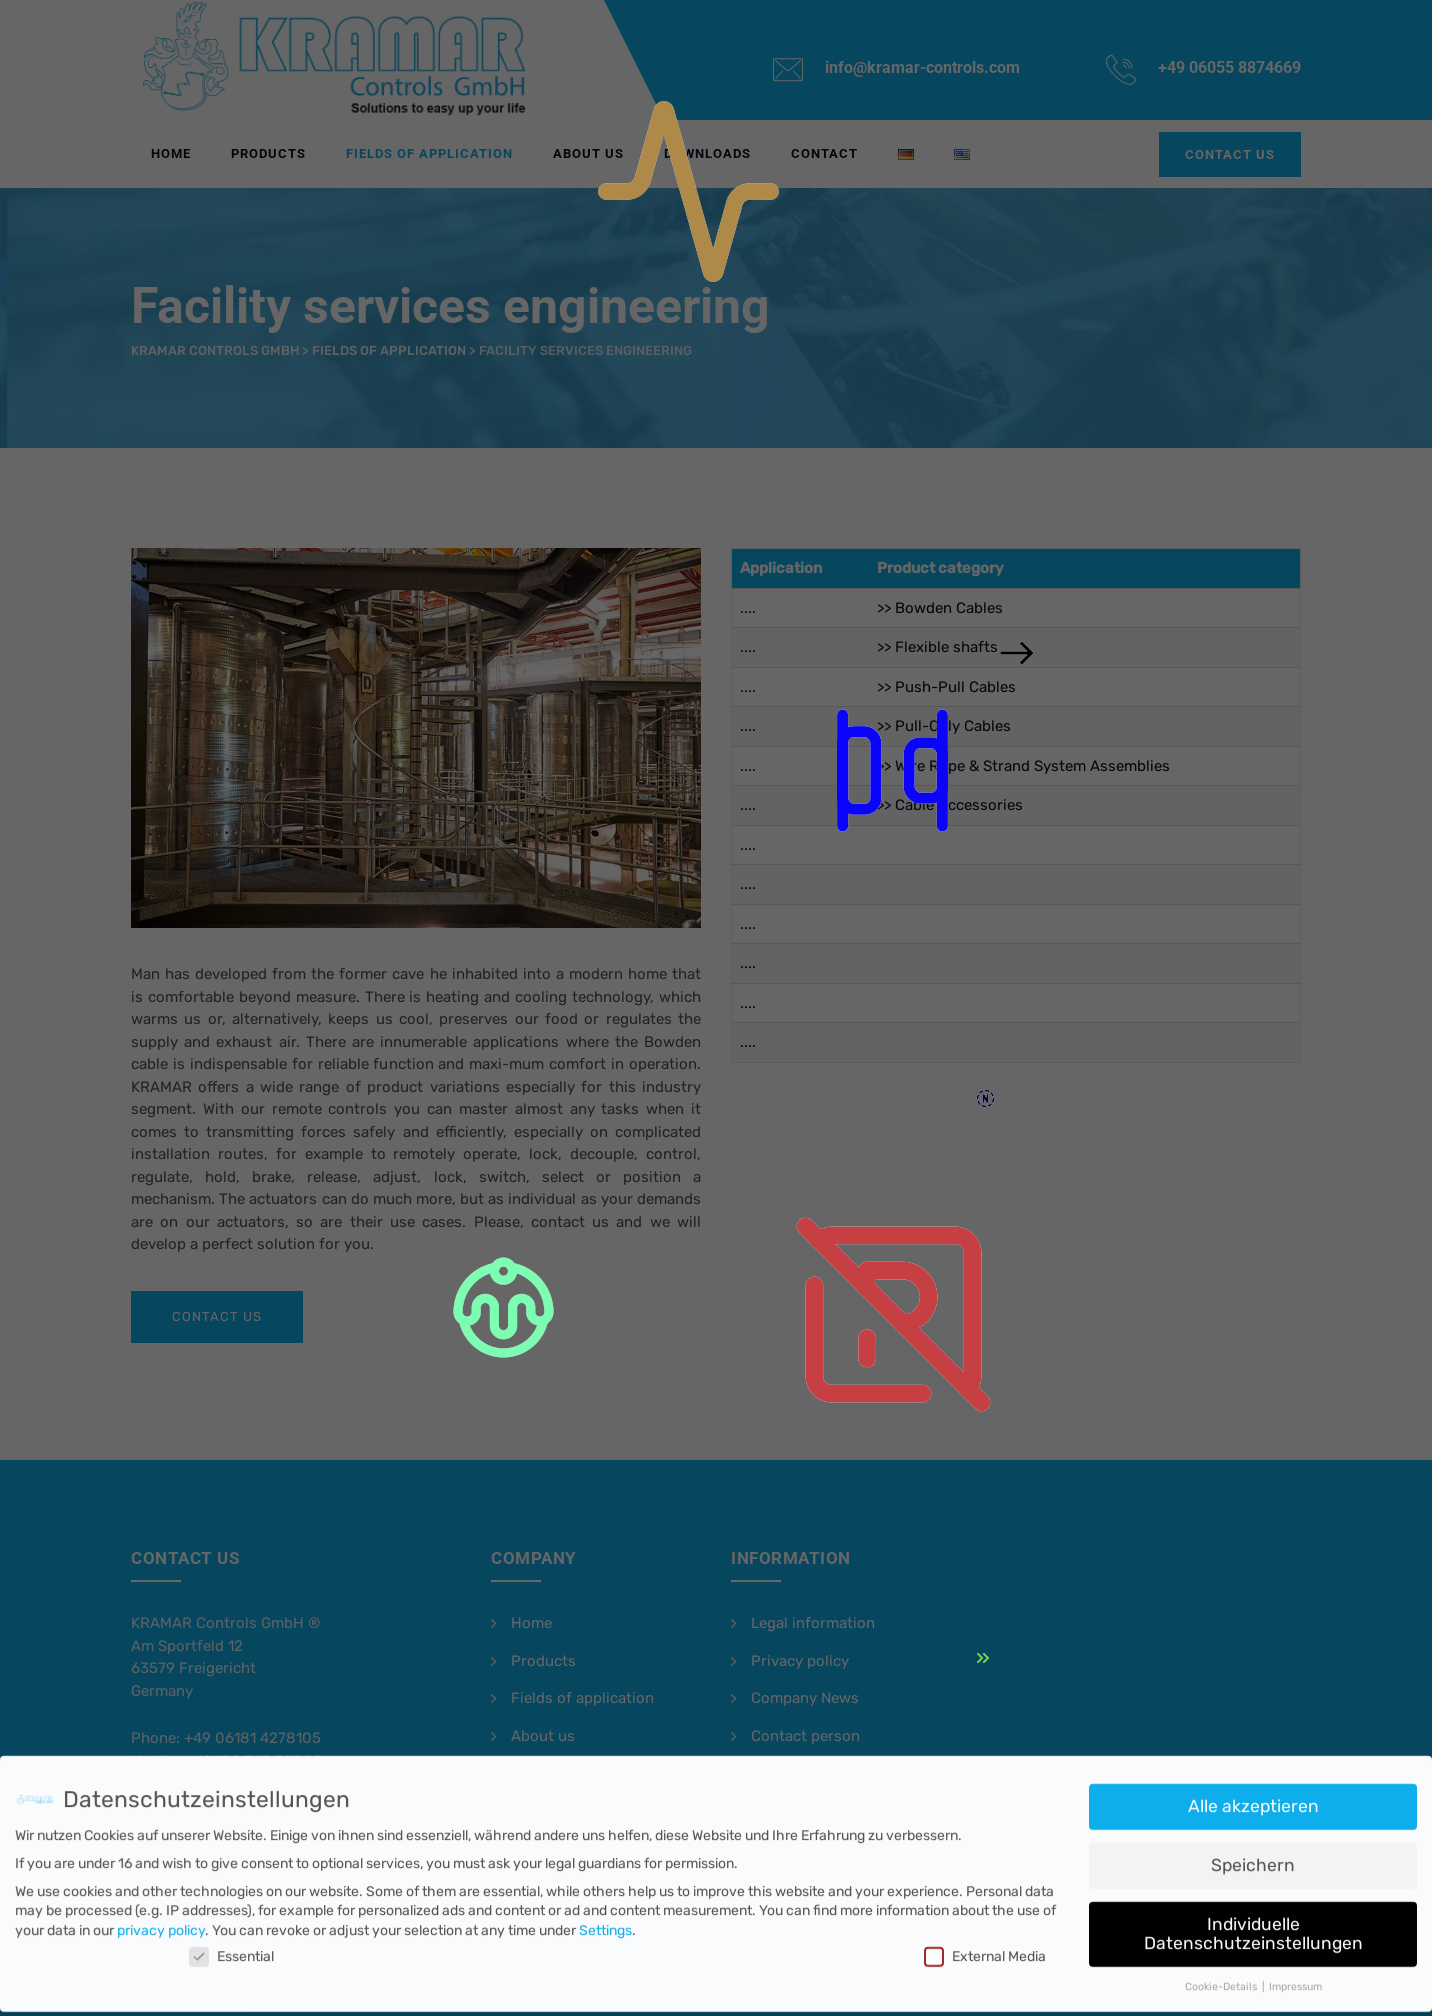 The image size is (1432, 2016). What do you see at coordinates (688, 191) in the screenshot?
I see `view activity or health metrics` at bounding box center [688, 191].